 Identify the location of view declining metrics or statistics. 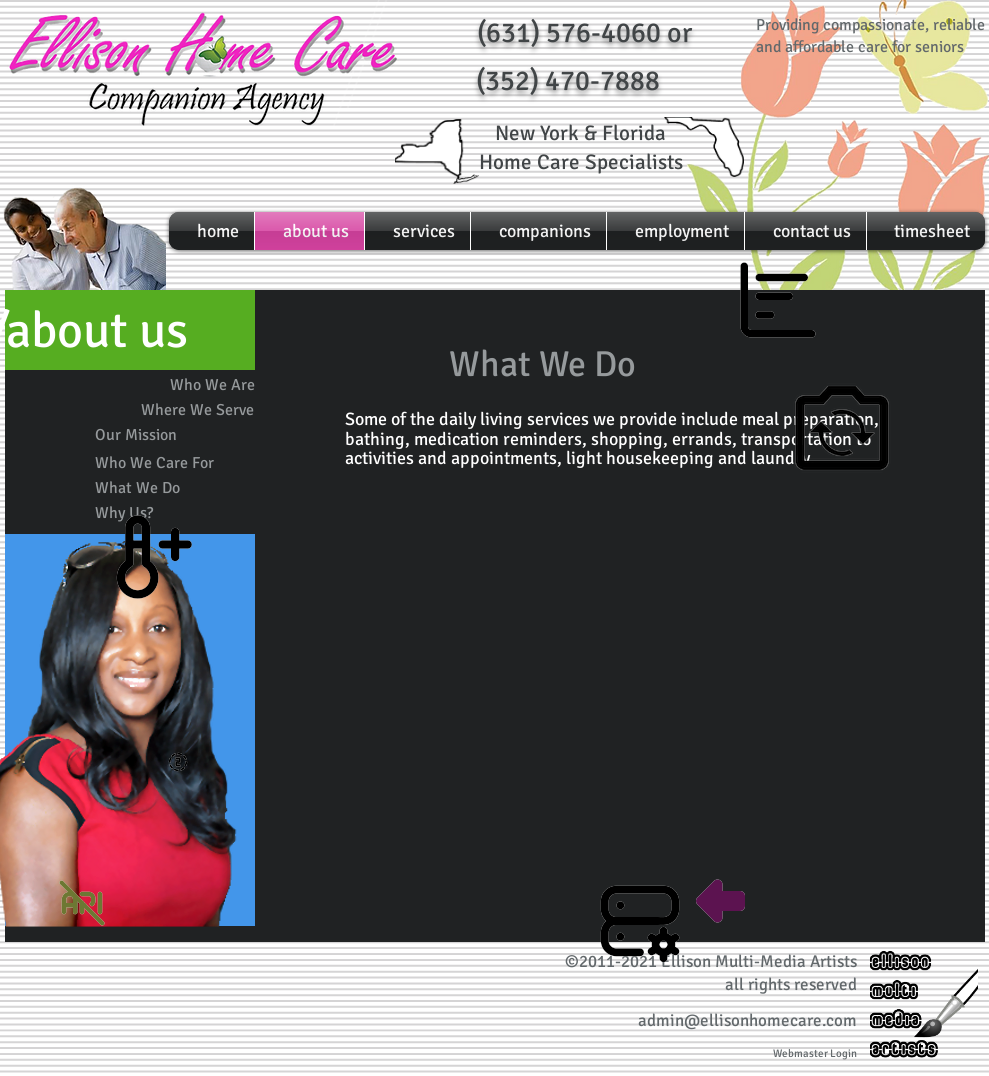
(778, 300).